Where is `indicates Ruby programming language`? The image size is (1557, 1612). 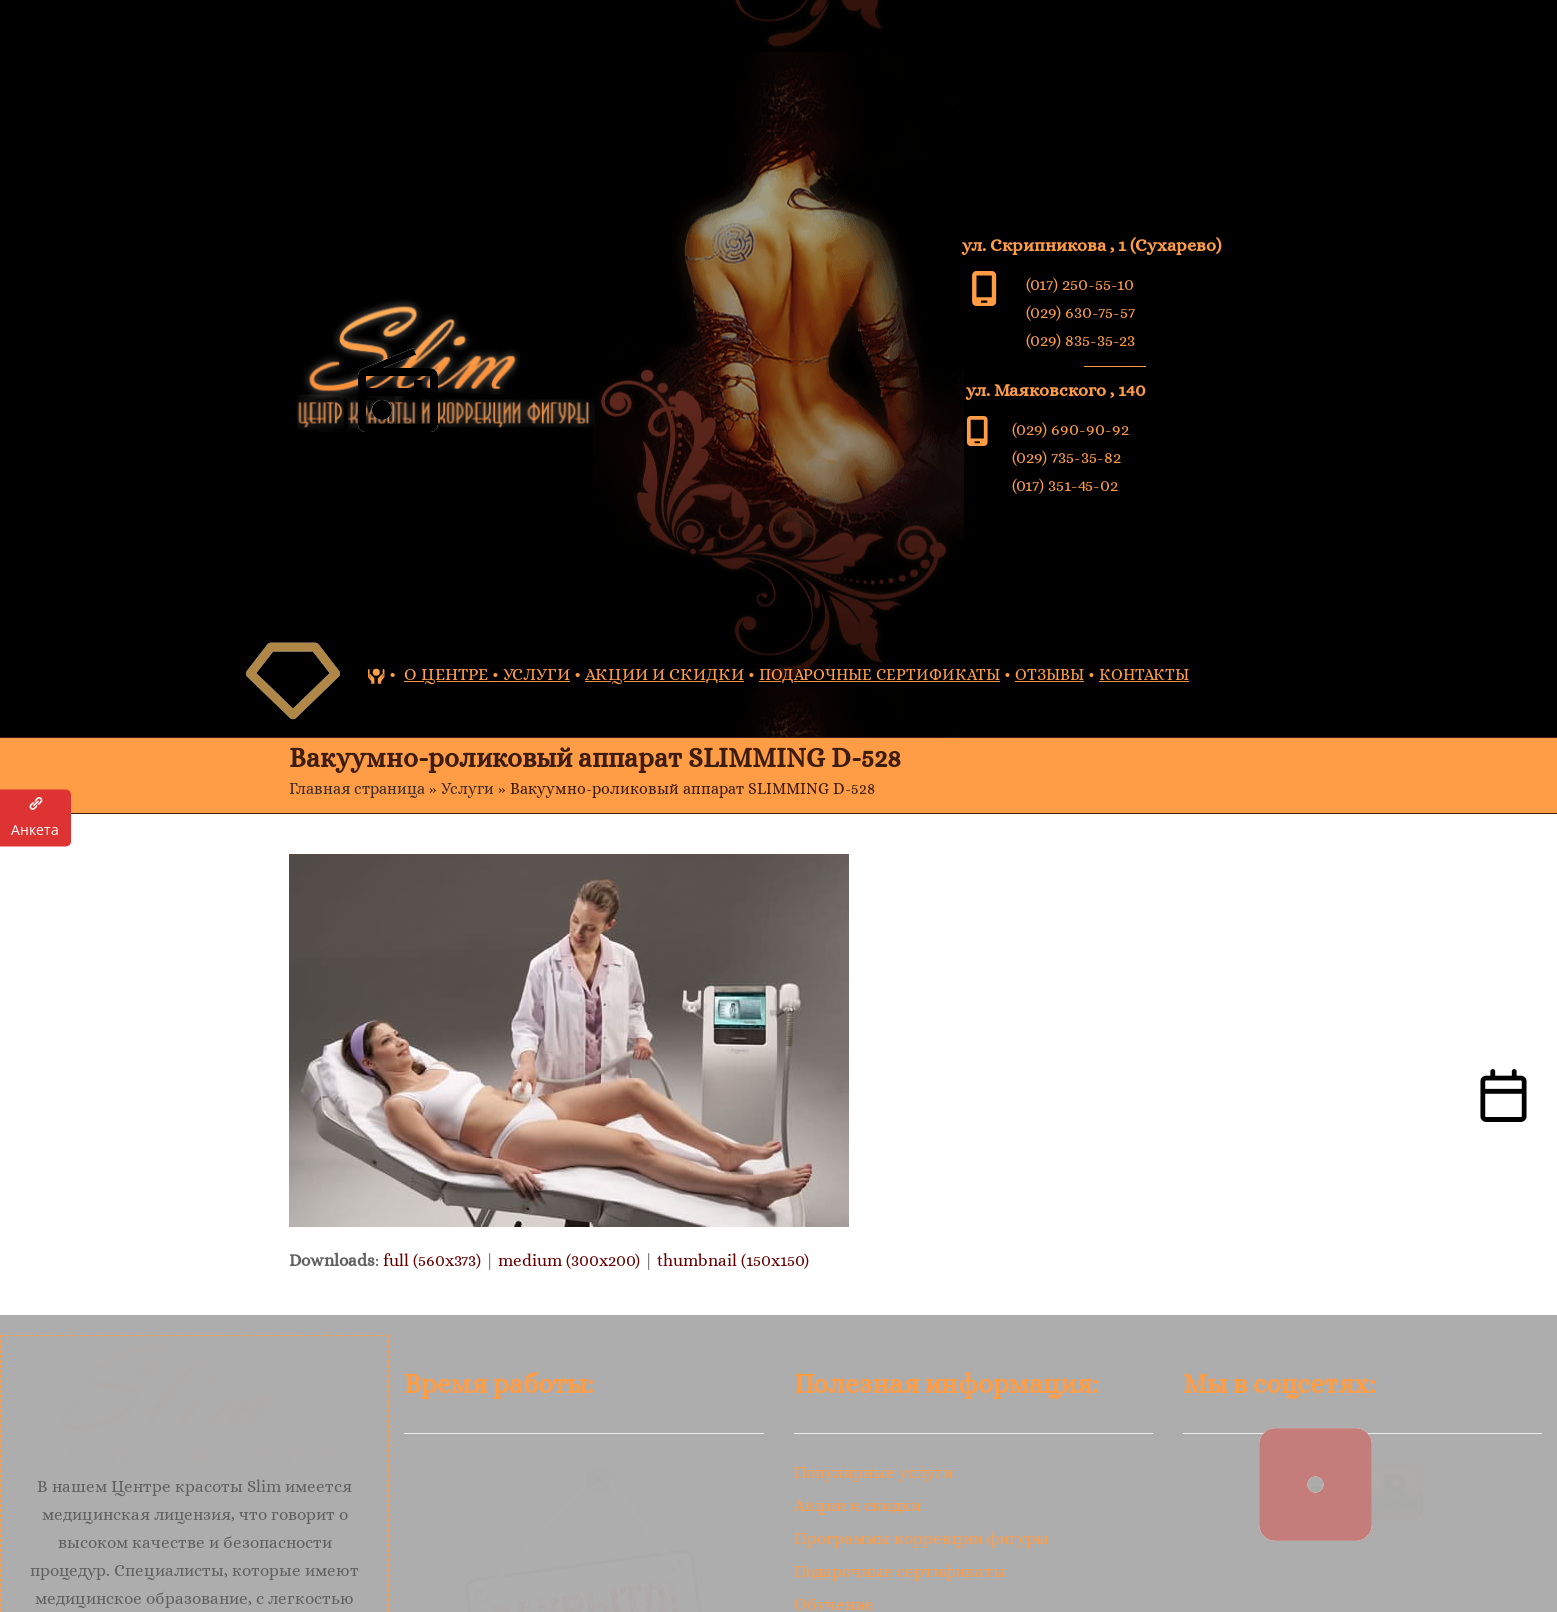 indicates Ruby programming language is located at coordinates (293, 678).